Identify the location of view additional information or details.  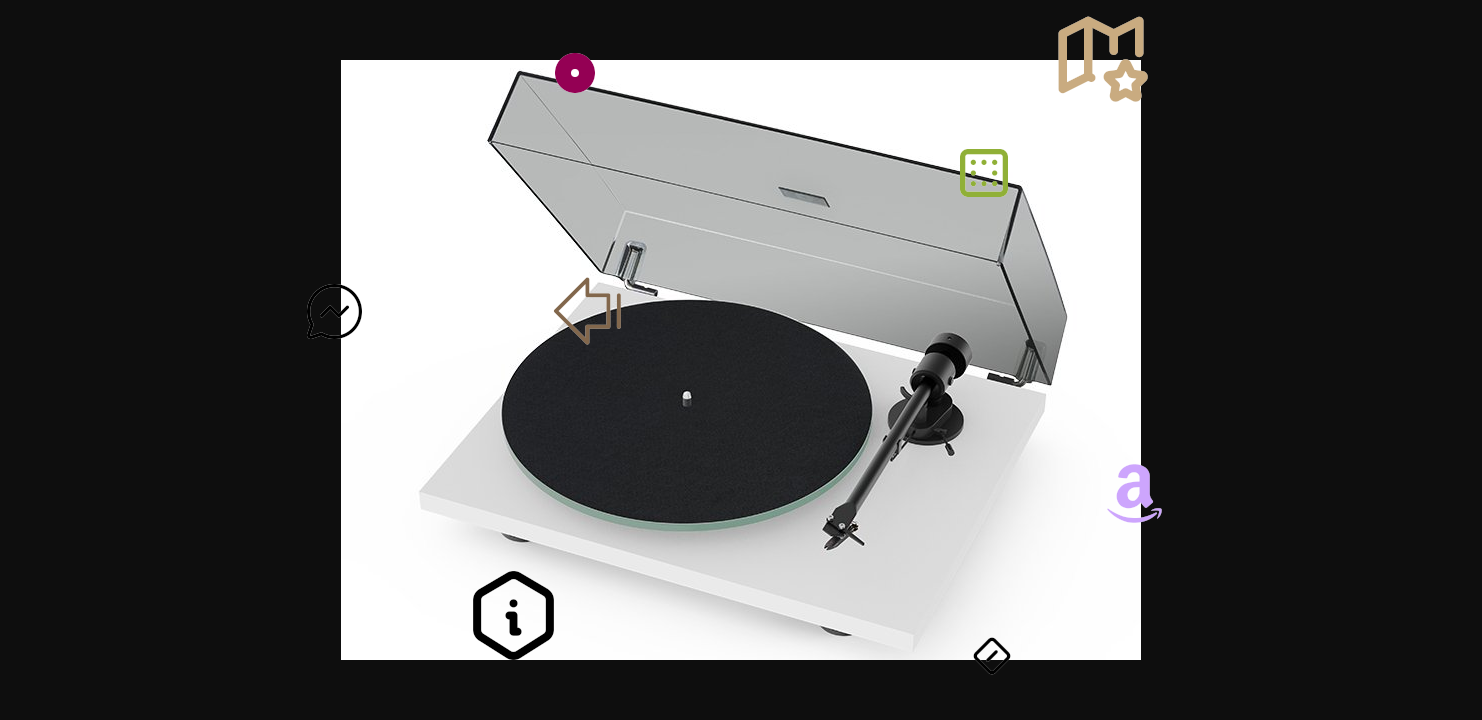
(513, 615).